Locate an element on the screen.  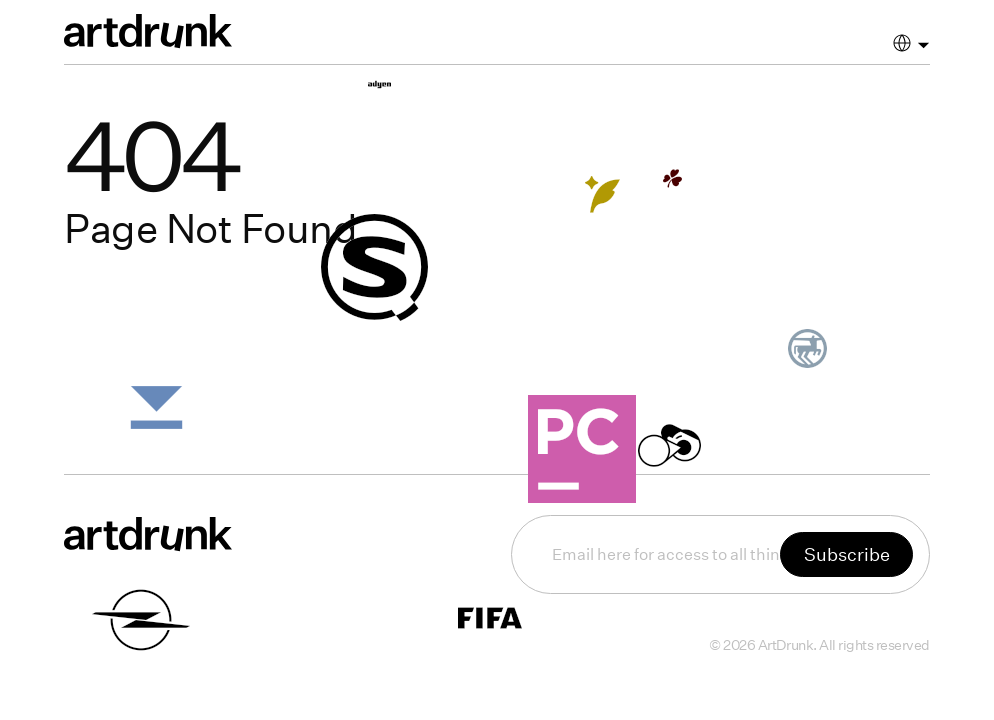
FIFA official logo is located at coordinates (490, 618).